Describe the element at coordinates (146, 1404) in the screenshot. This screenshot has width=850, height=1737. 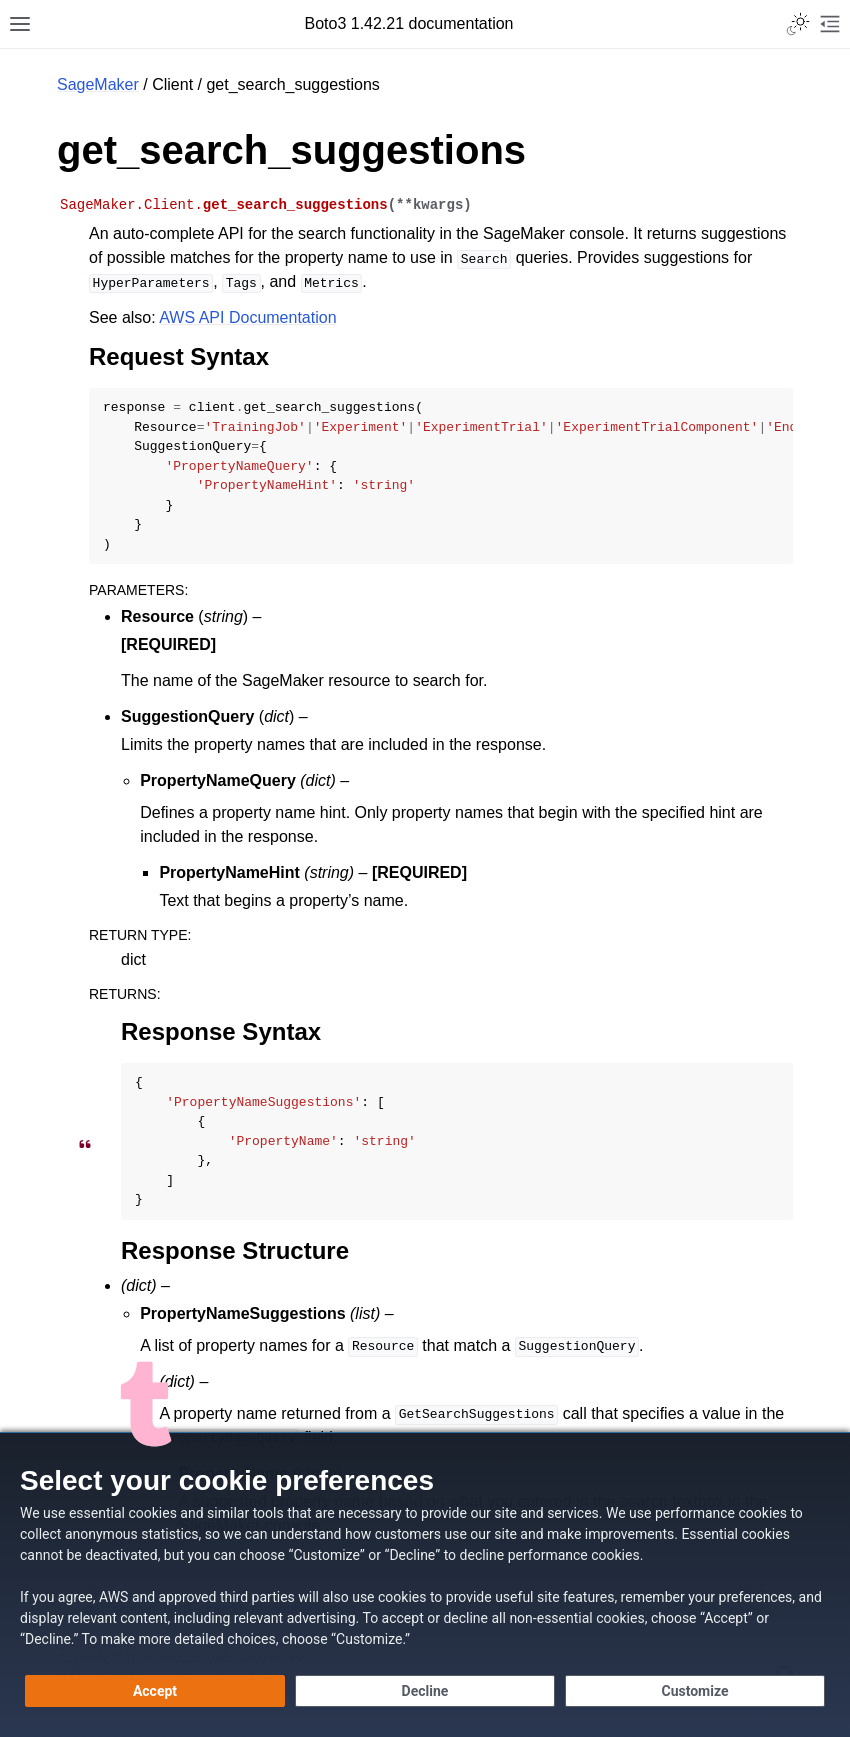
I see `open tumblr app` at that location.